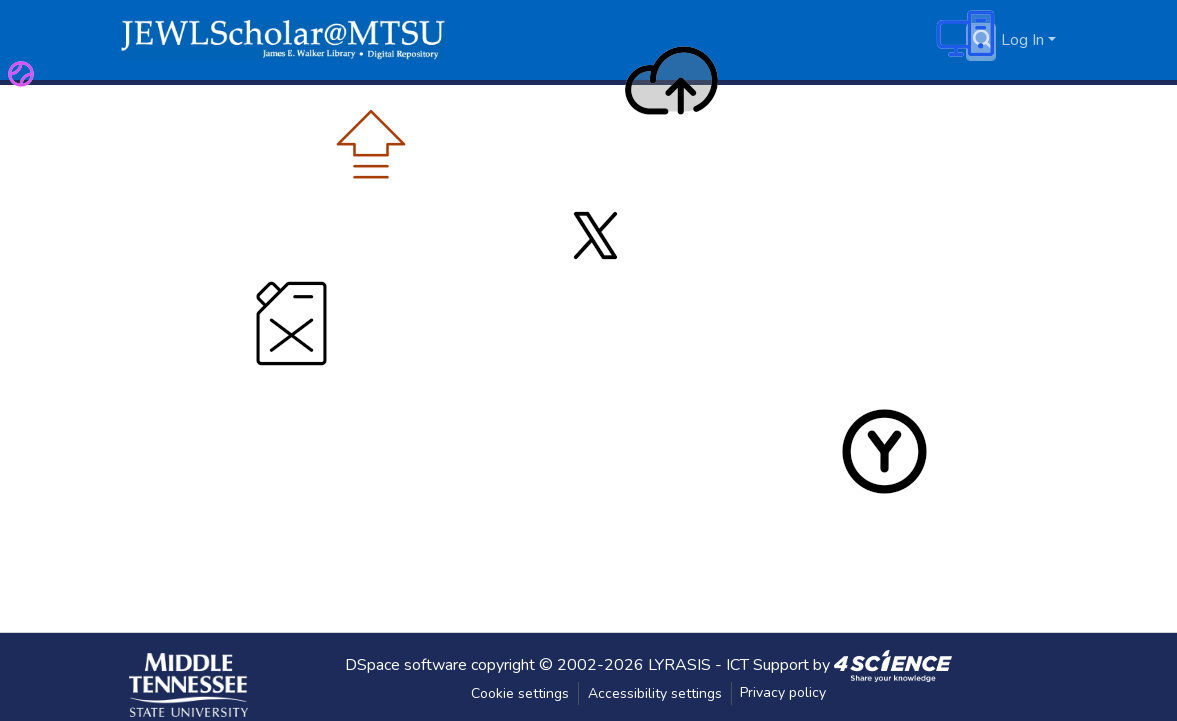 This screenshot has width=1177, height=721. Describe the element at coordinates (595, 235) in the screenshot. I see `share to X (formerly Twitter)` at that location.